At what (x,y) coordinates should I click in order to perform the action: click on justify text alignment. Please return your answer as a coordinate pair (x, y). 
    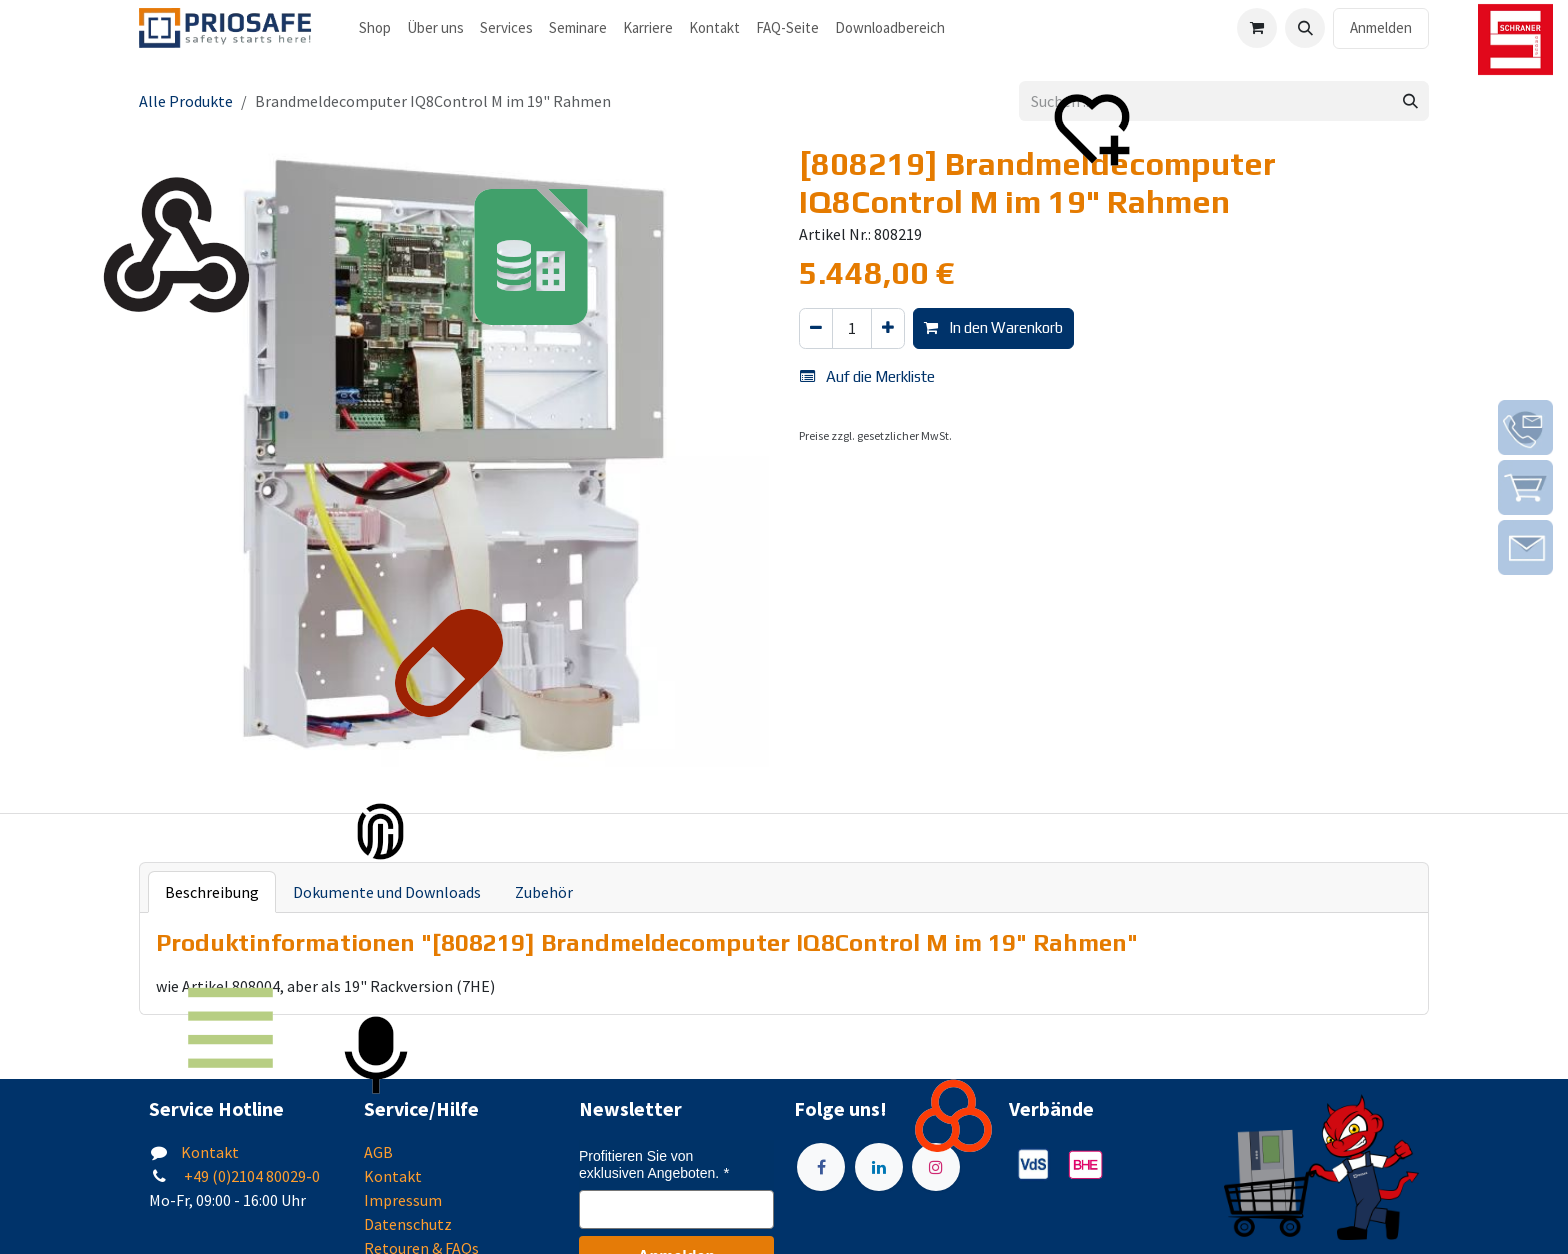
    Looking at the image, I should click on (230, 1025).